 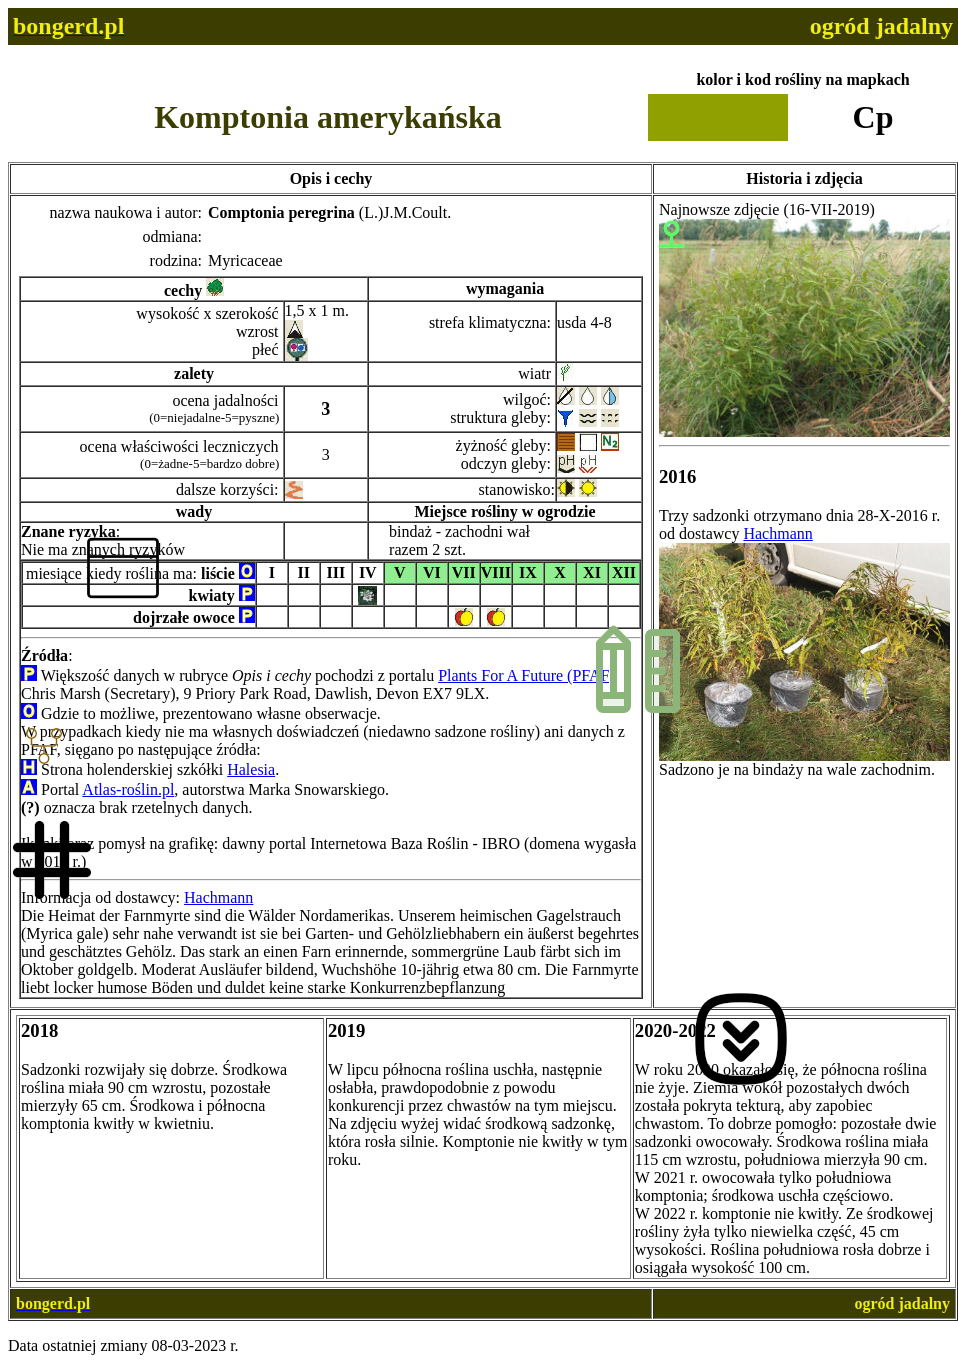 I want to click on access design or editing tools, so click(x=638, y=671).